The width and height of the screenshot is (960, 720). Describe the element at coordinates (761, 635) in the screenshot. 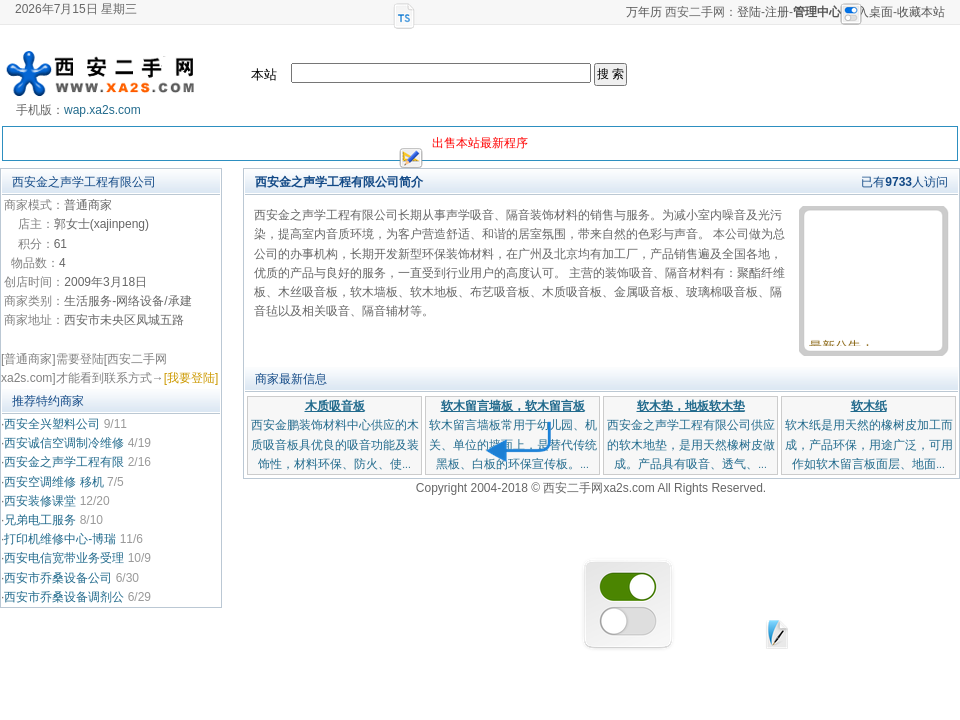

I see `a scribus document file` at that location.